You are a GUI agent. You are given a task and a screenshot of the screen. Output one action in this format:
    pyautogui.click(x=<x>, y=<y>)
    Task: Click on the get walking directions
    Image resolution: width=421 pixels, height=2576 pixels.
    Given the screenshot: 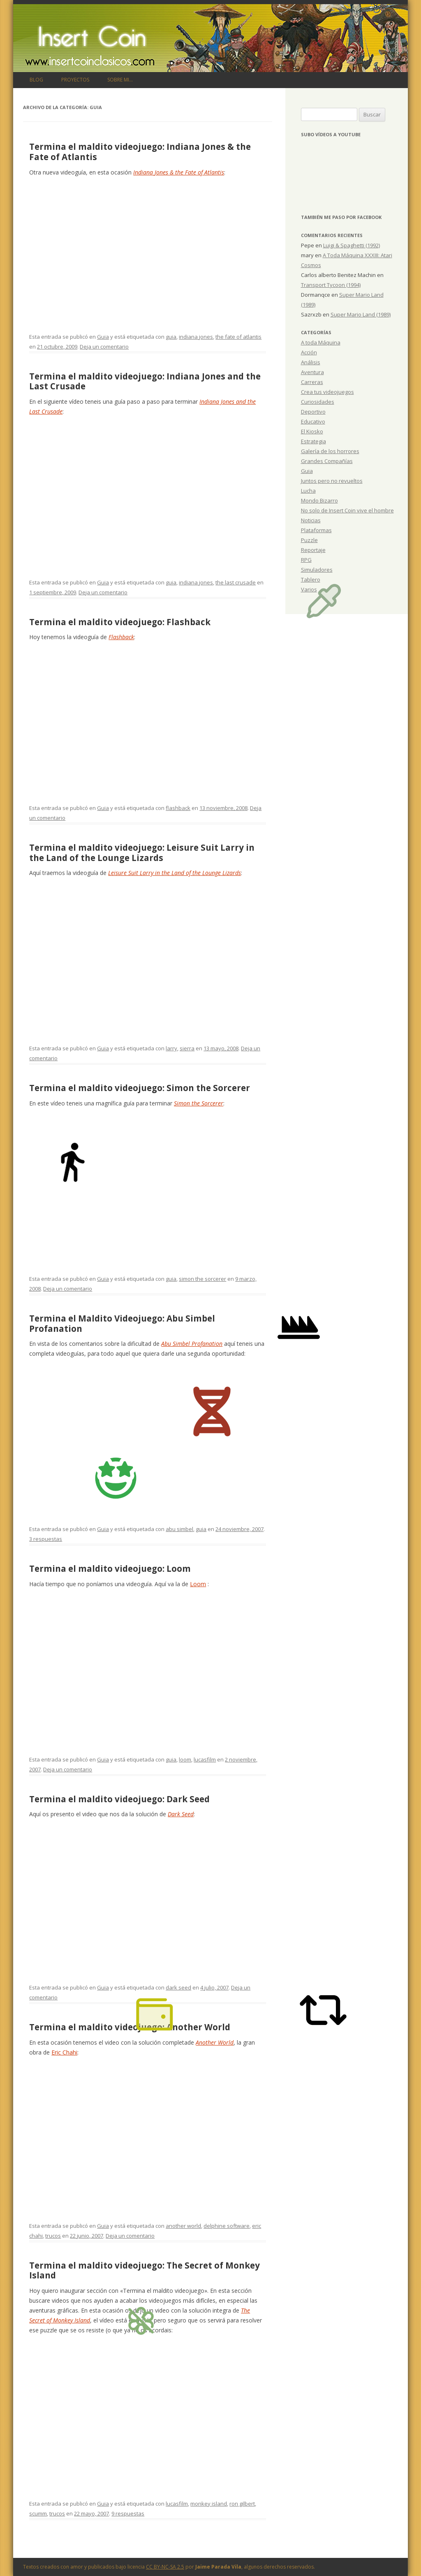 What is the action you would take?
    pyautogui.click(x=72, y=1162)
    